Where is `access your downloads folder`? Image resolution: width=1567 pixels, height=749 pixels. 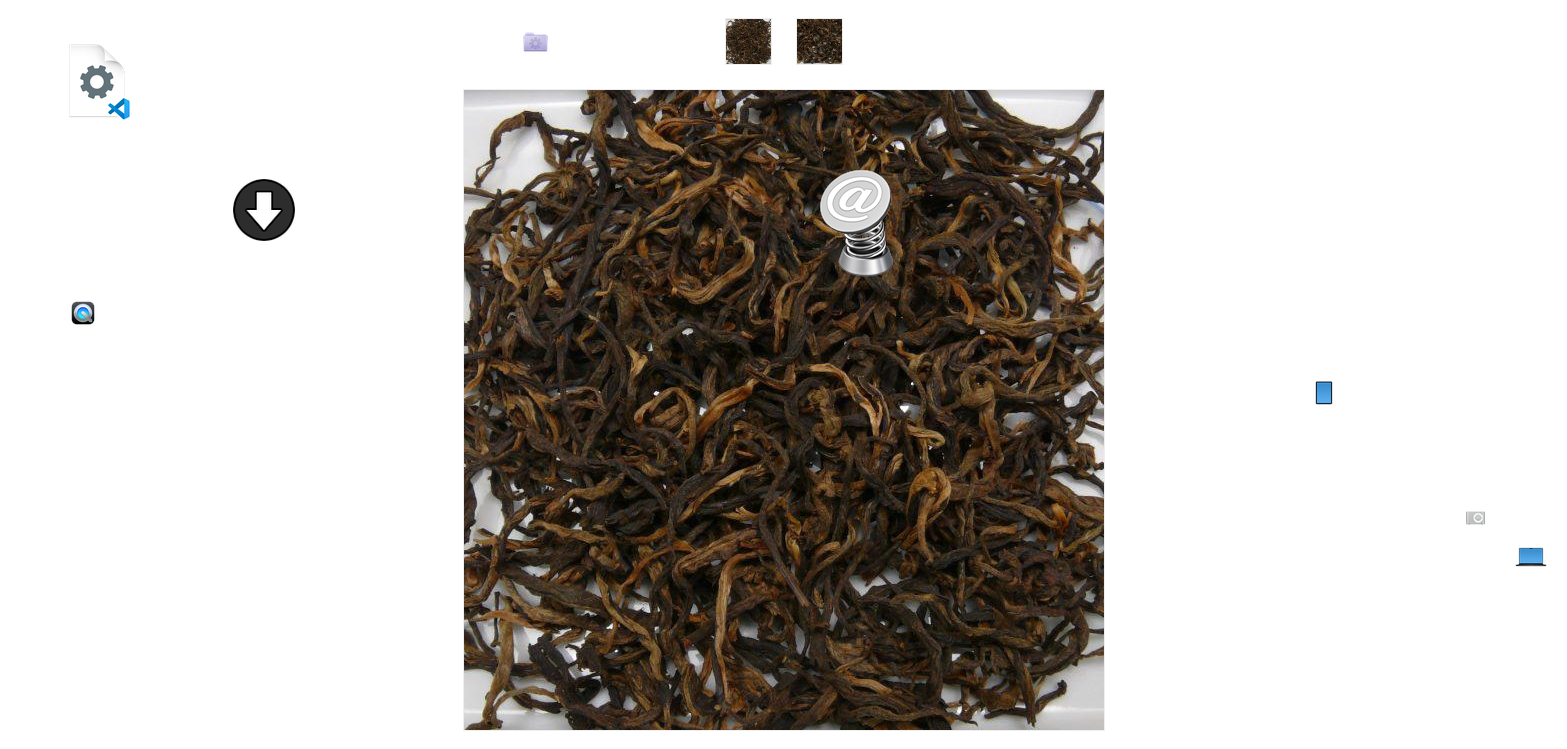 access your downloads folder is located at coordinates (264, 210).